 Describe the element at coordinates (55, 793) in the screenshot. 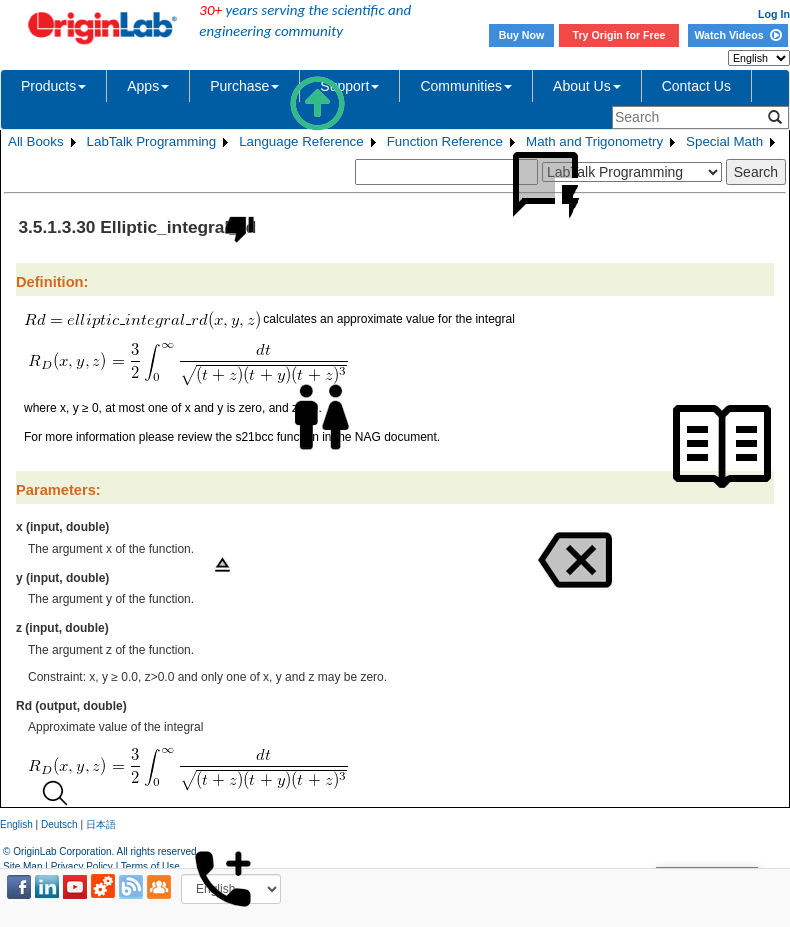

I see `search for content or items` at that location.